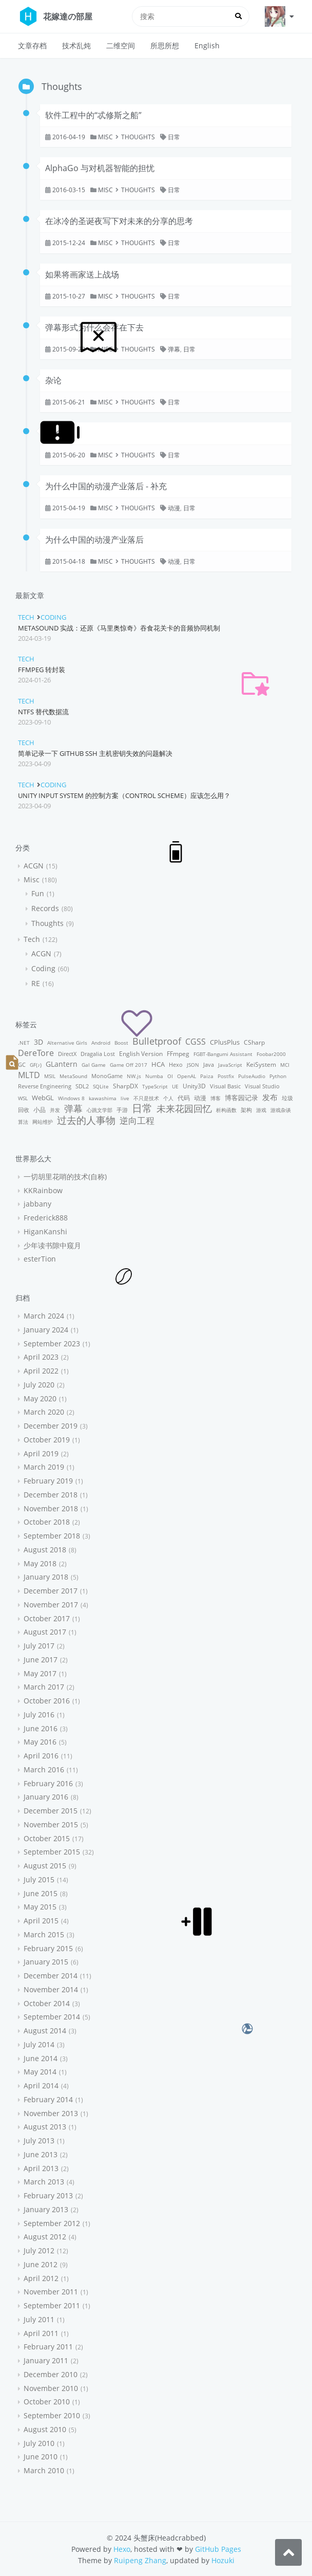  Describe the element at coordinates (59, 432) in the screenshot. I see `indicates low battery warning` at that location.